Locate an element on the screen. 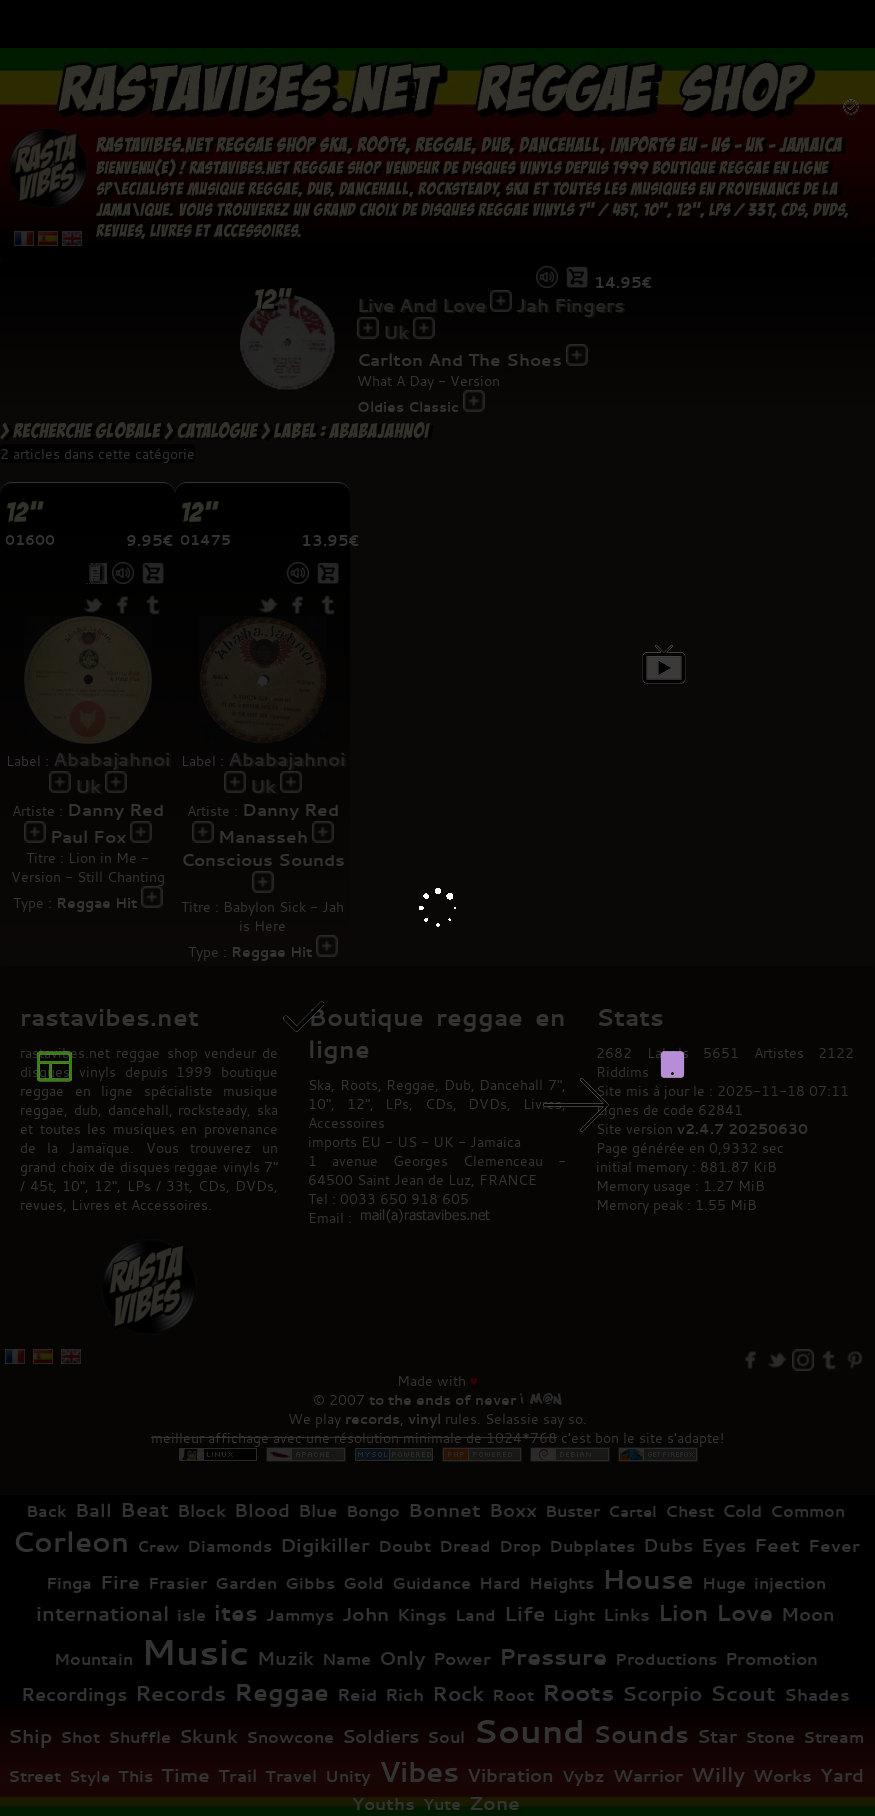 This screenshot has width=875, height=1816. indicates a completed or successful action is located at coordinates (851, 107).